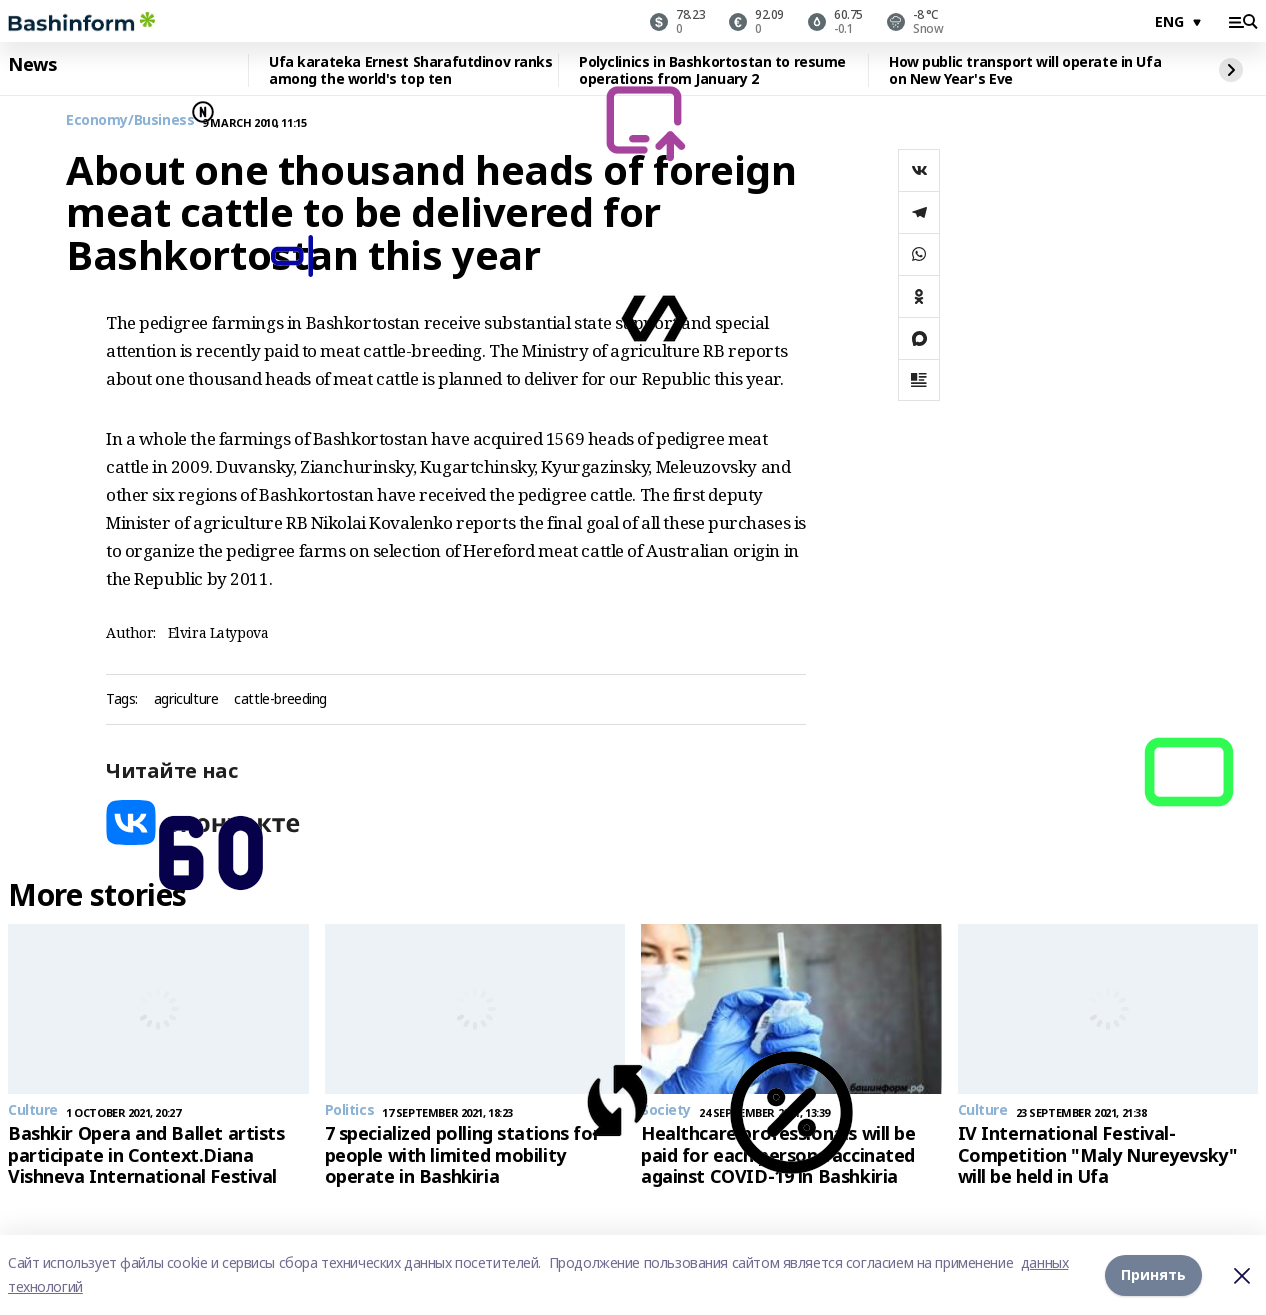 The height and width of the screenshot is (1315, 1266). I want to click on polymer project logo, so click(654, 318).